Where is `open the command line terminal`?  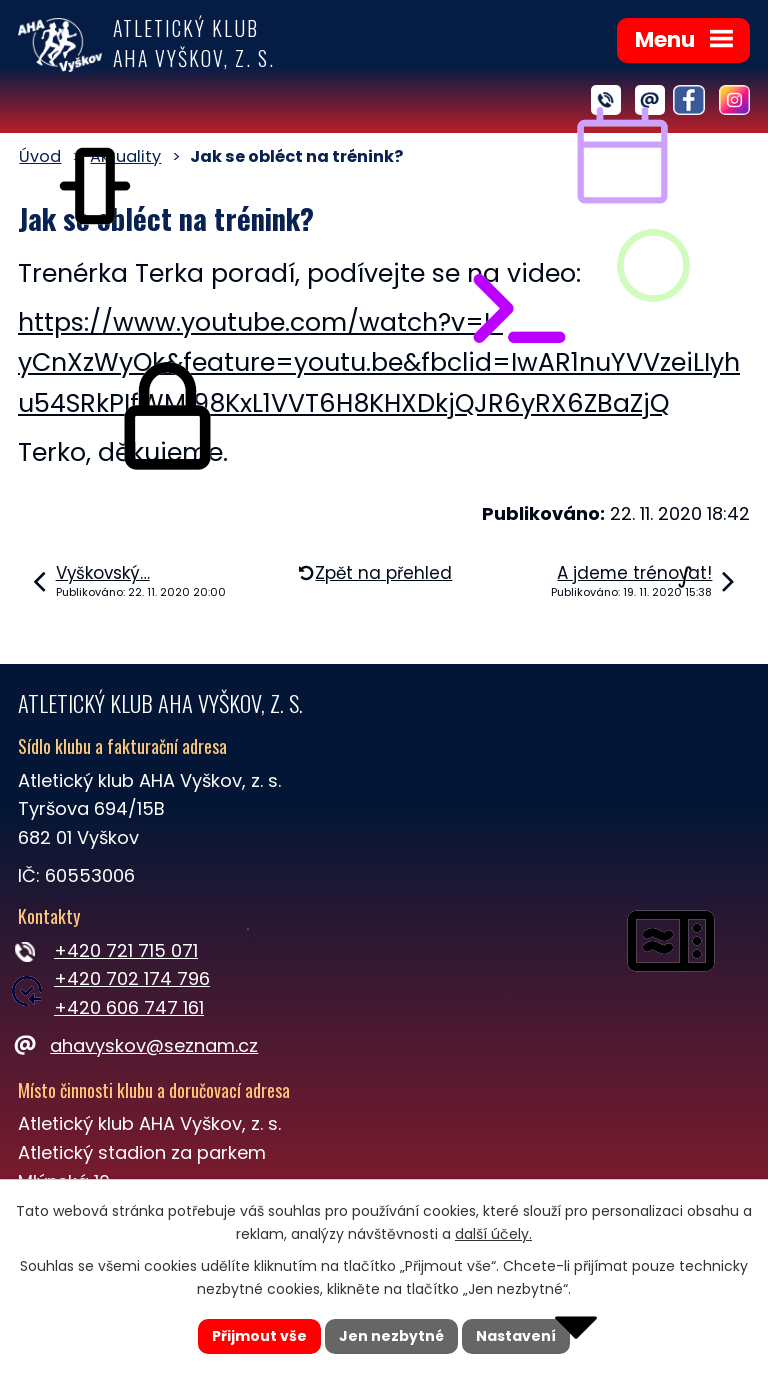 open the command line terminal is located at coordinates (519, 308).